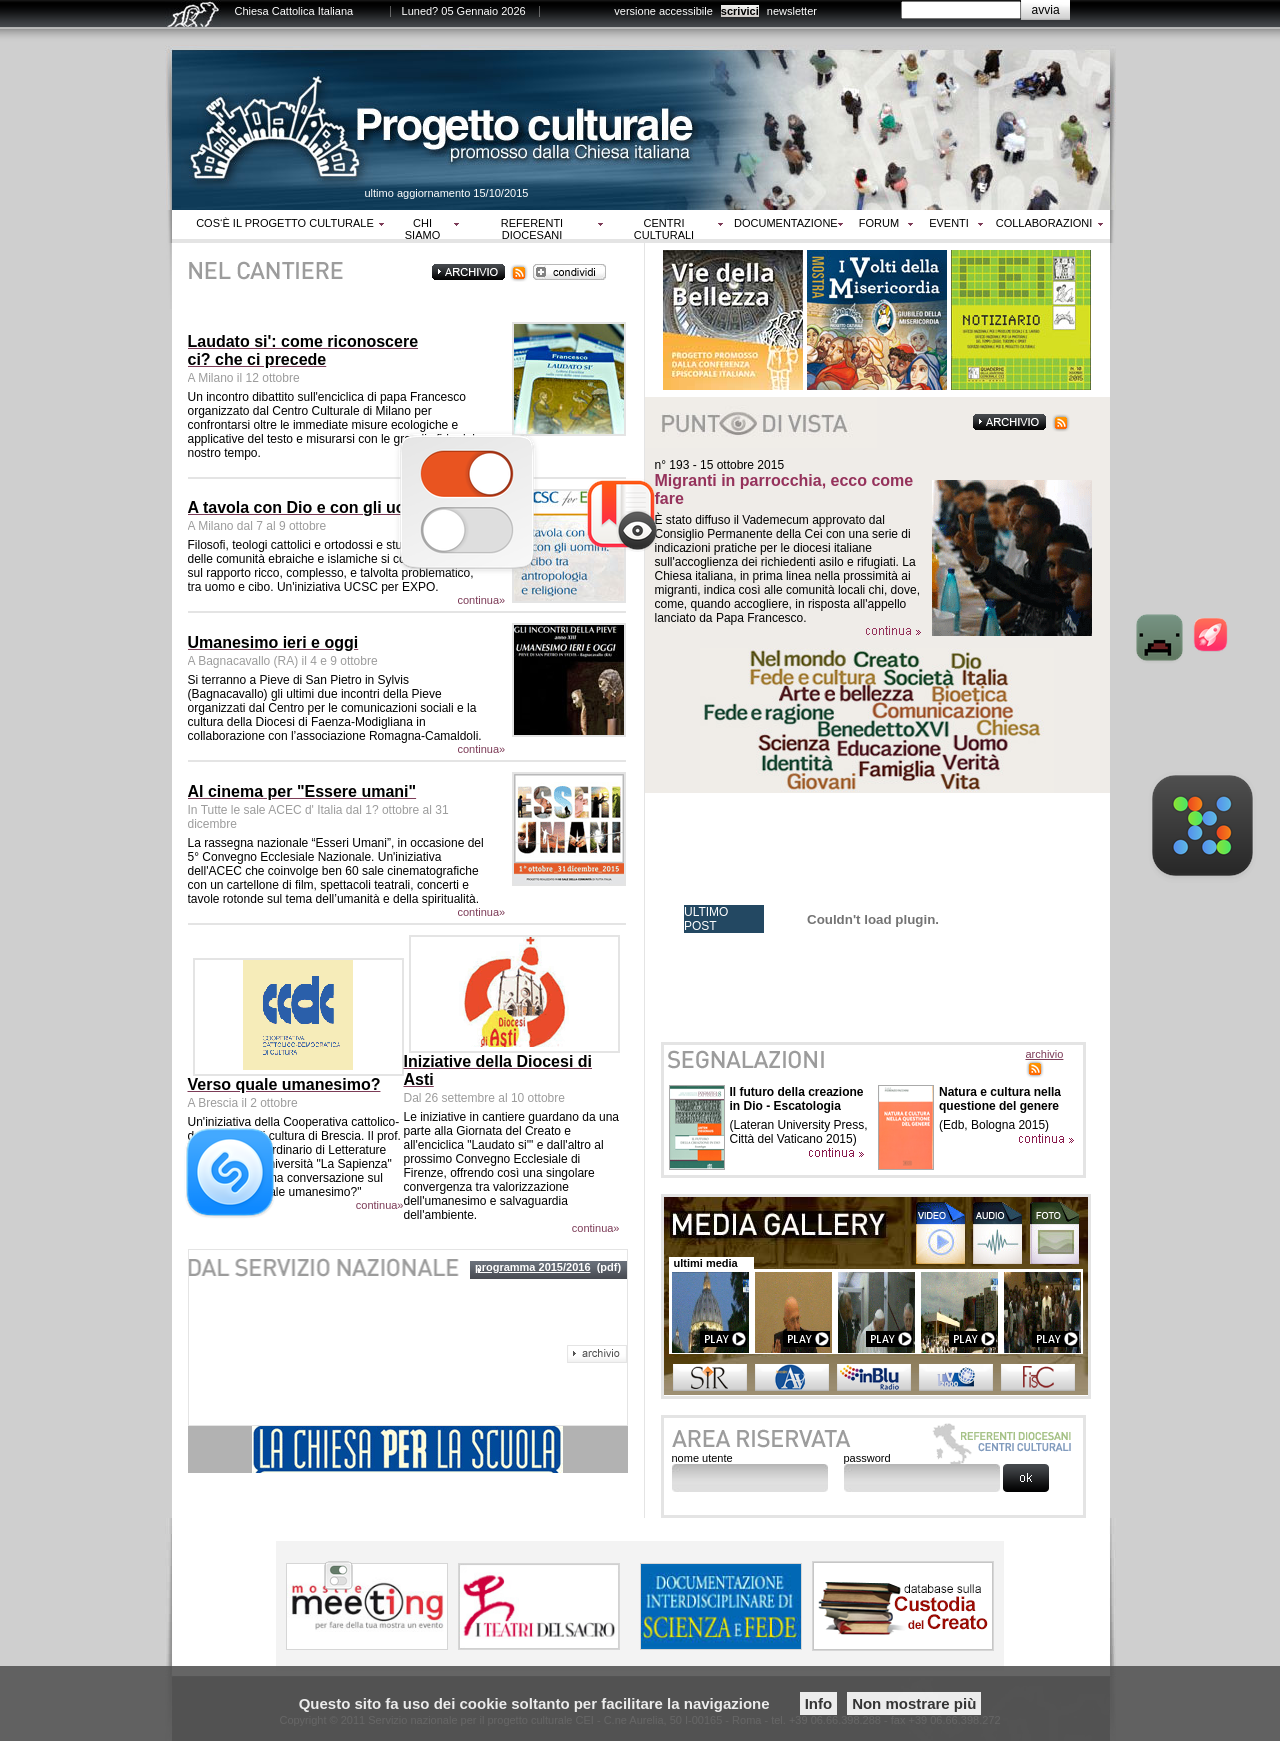 This screenshot has width=1280, height=1741. I want to click on launch unturned game, so click(1159, 637).